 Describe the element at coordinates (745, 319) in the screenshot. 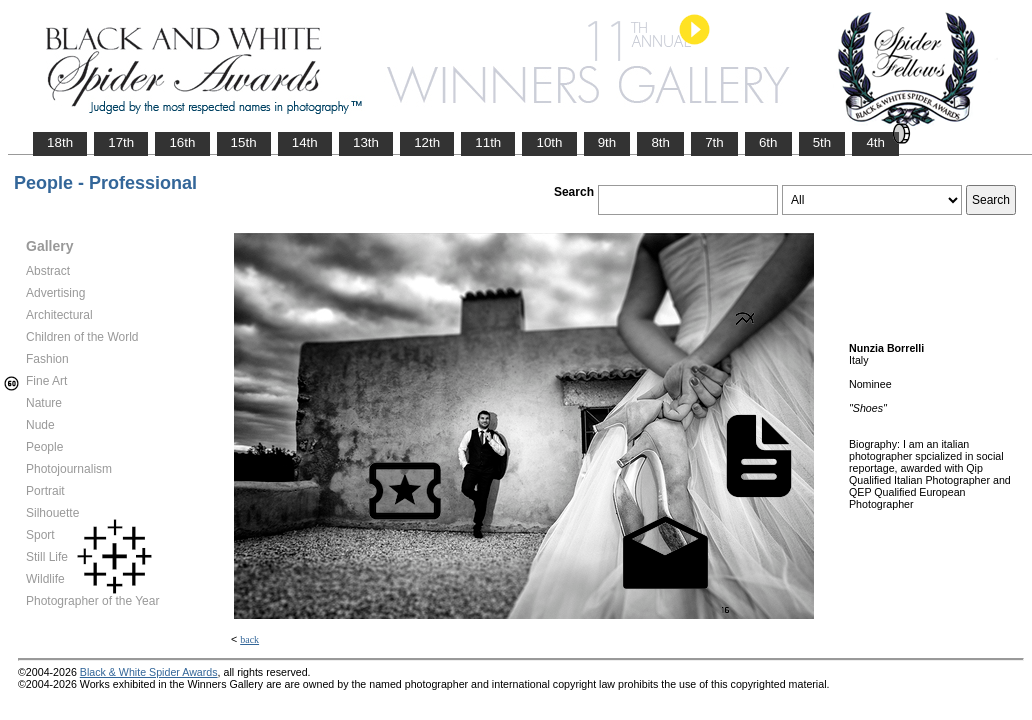

I see `view multi-series data trends` at that location.